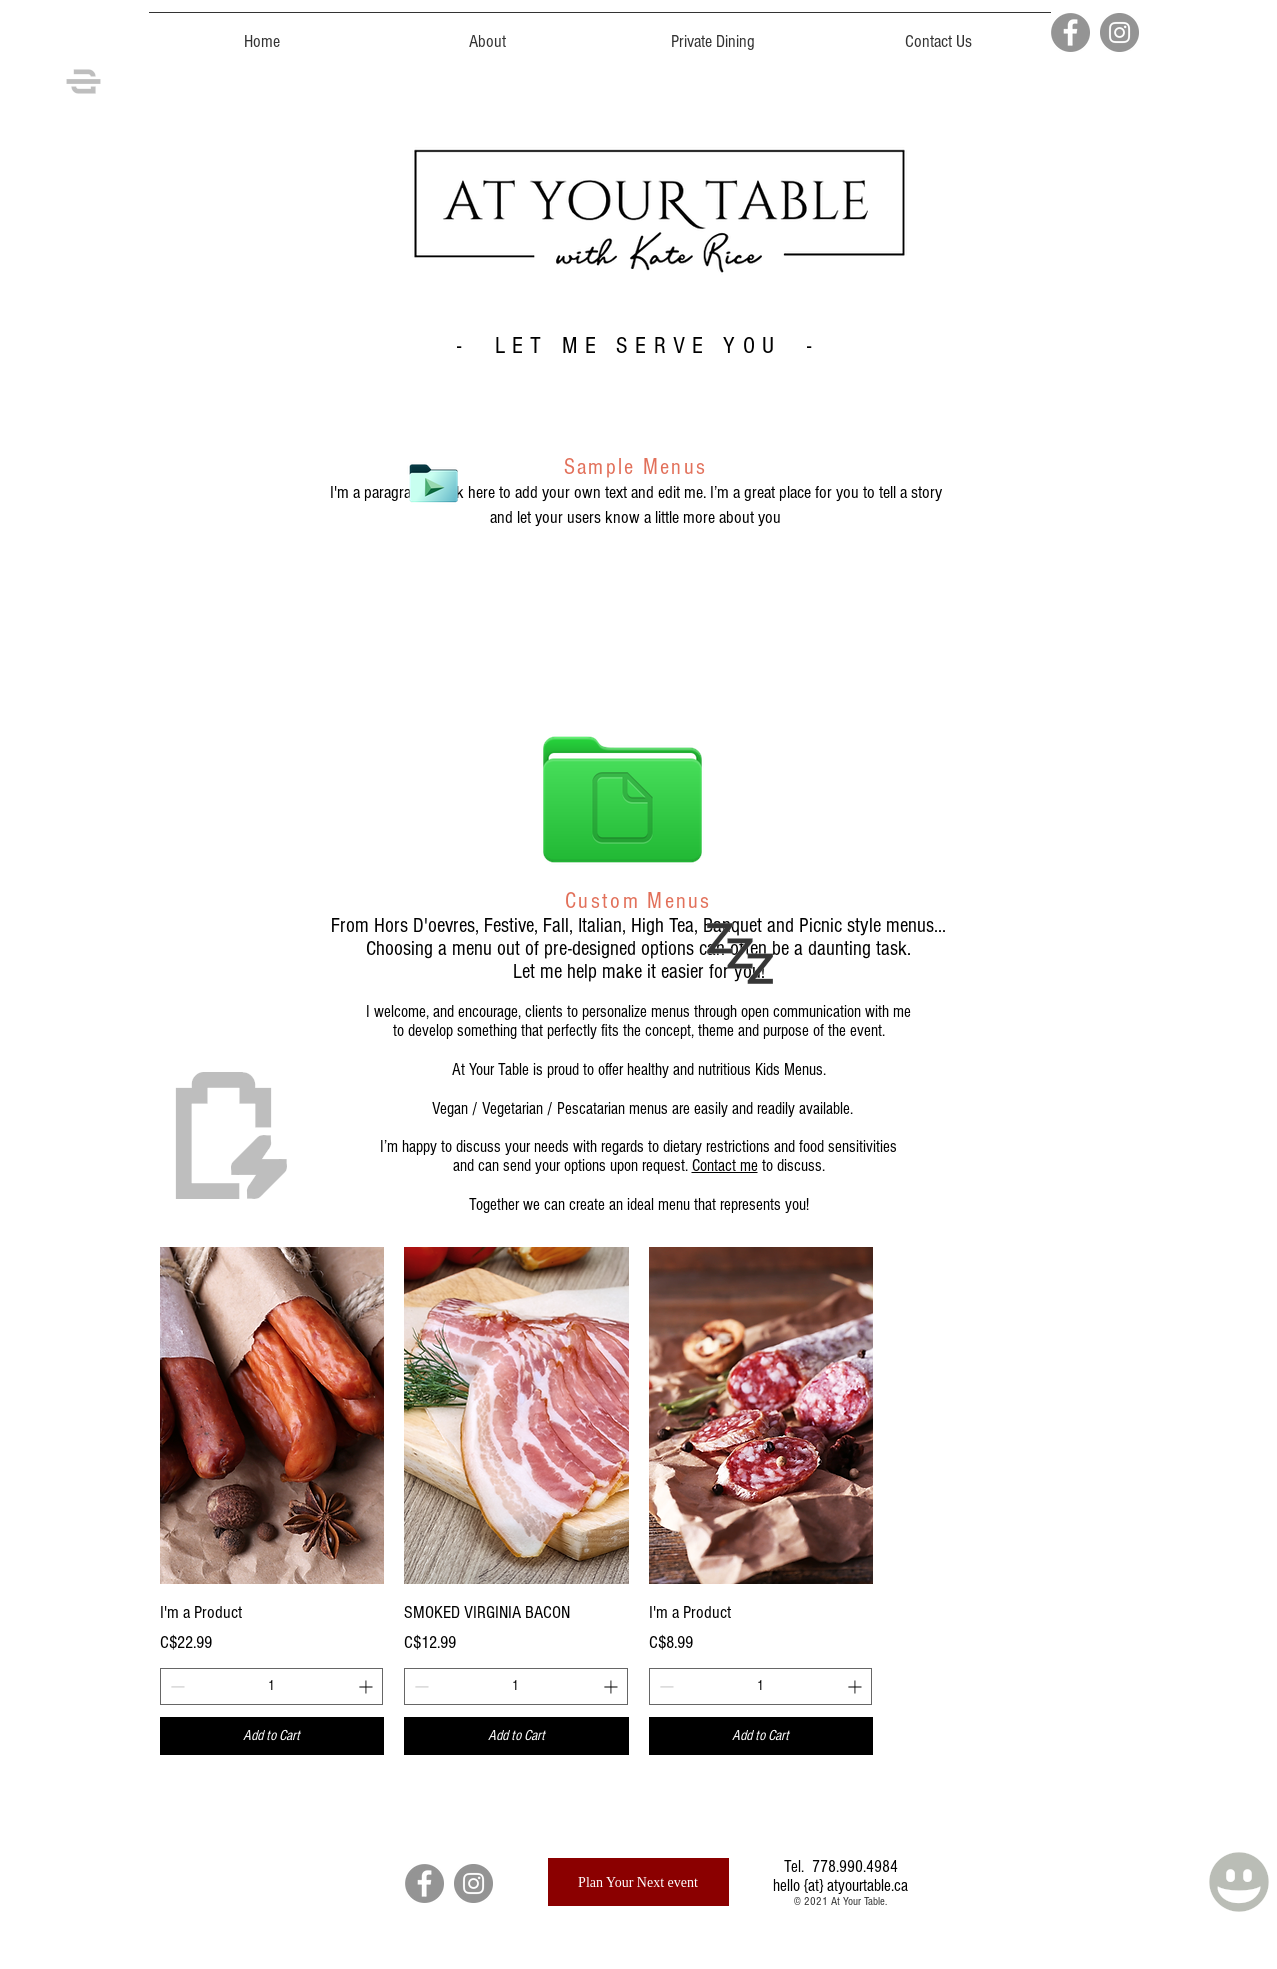 This screenshot has height=1969, width=1277. I want to click on indicates disk is in standby/sleep mode, so click(737, 953).